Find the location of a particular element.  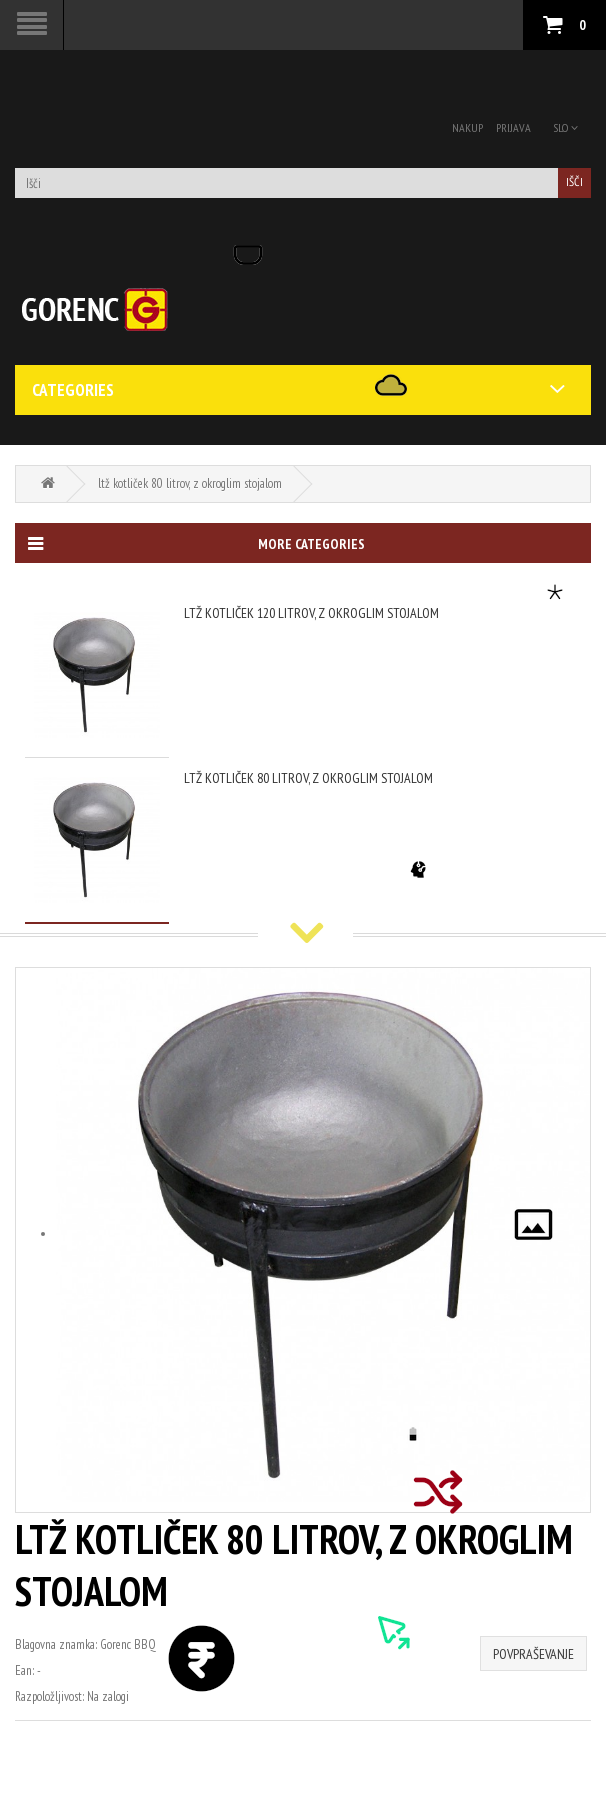

share cursor or pointer location is located at coordinates (393, 1631).